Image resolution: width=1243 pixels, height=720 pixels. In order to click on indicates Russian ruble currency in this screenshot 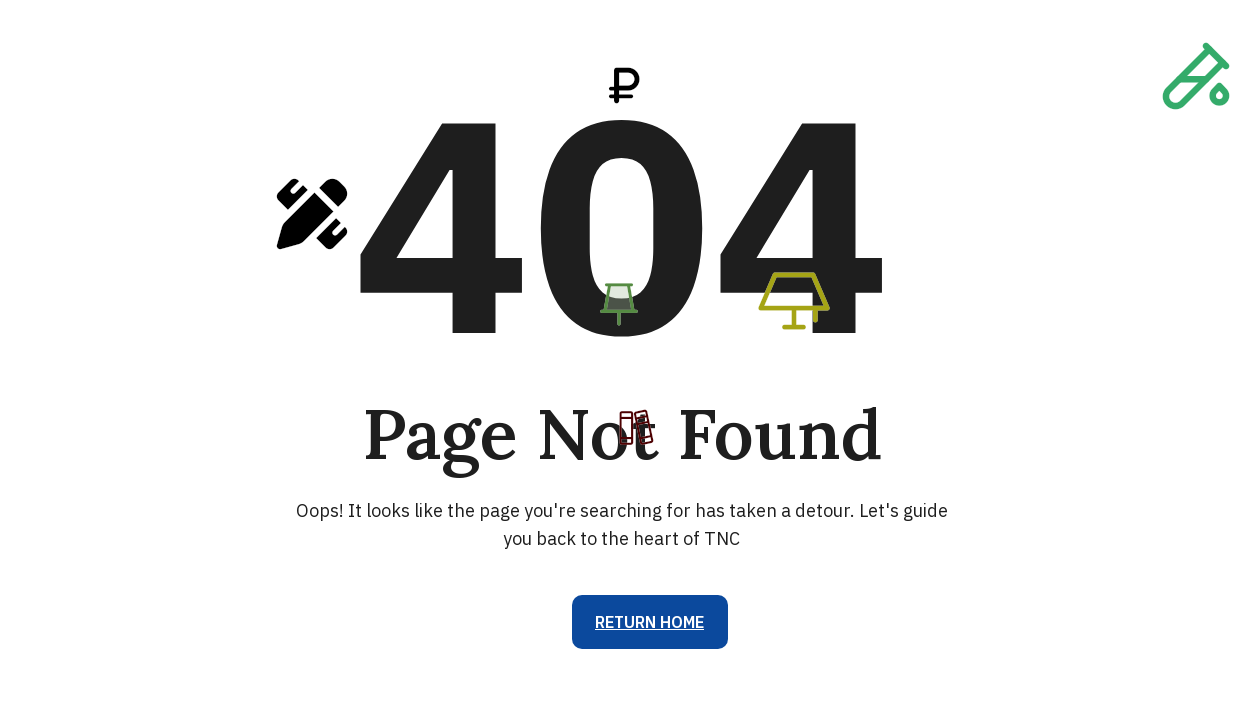, I will do `click(625, 85)`.